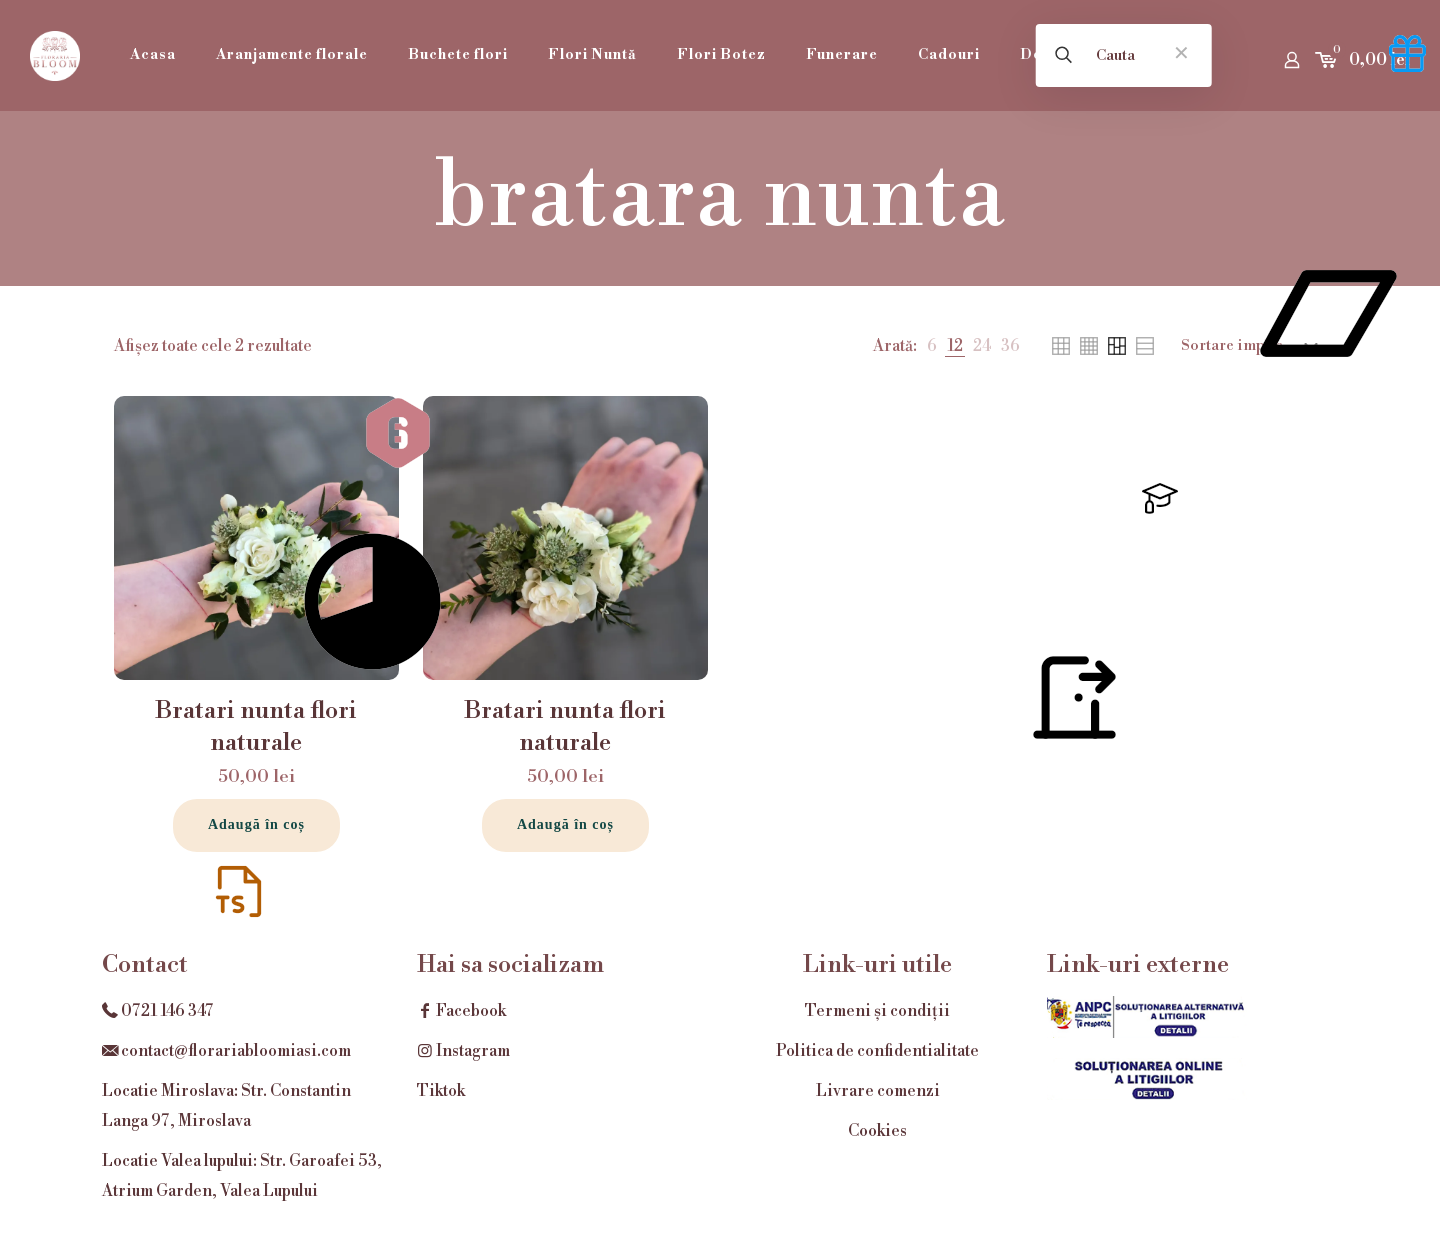 This screenshot has width=1440, height=1236. I want to click on a TypeScript file, so click(239, 891).